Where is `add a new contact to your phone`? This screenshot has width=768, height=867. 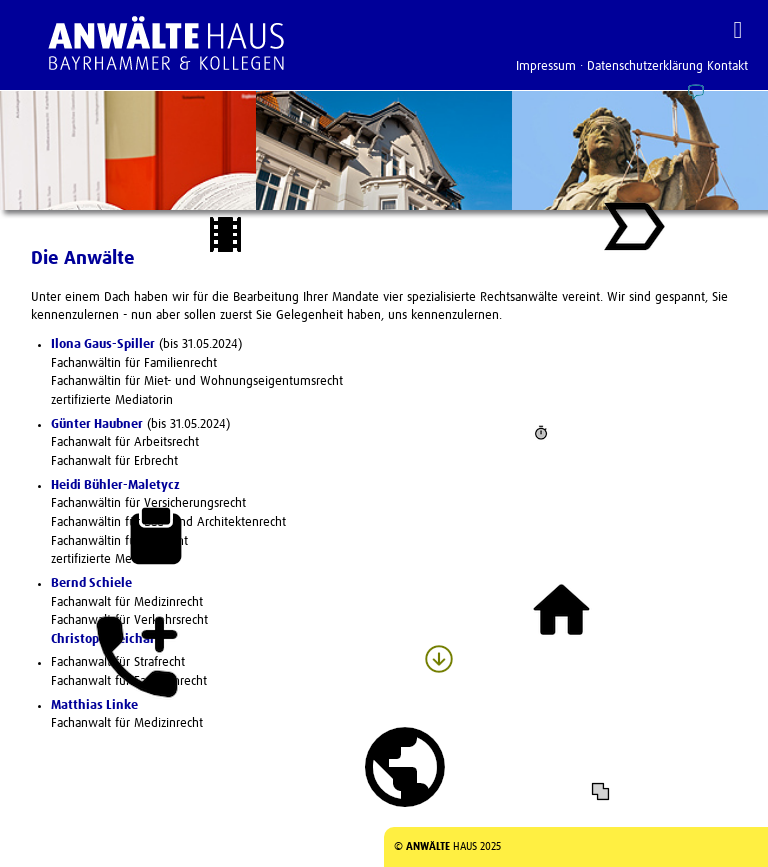 add a new contact to your phone is located at coordinates (137, 657).